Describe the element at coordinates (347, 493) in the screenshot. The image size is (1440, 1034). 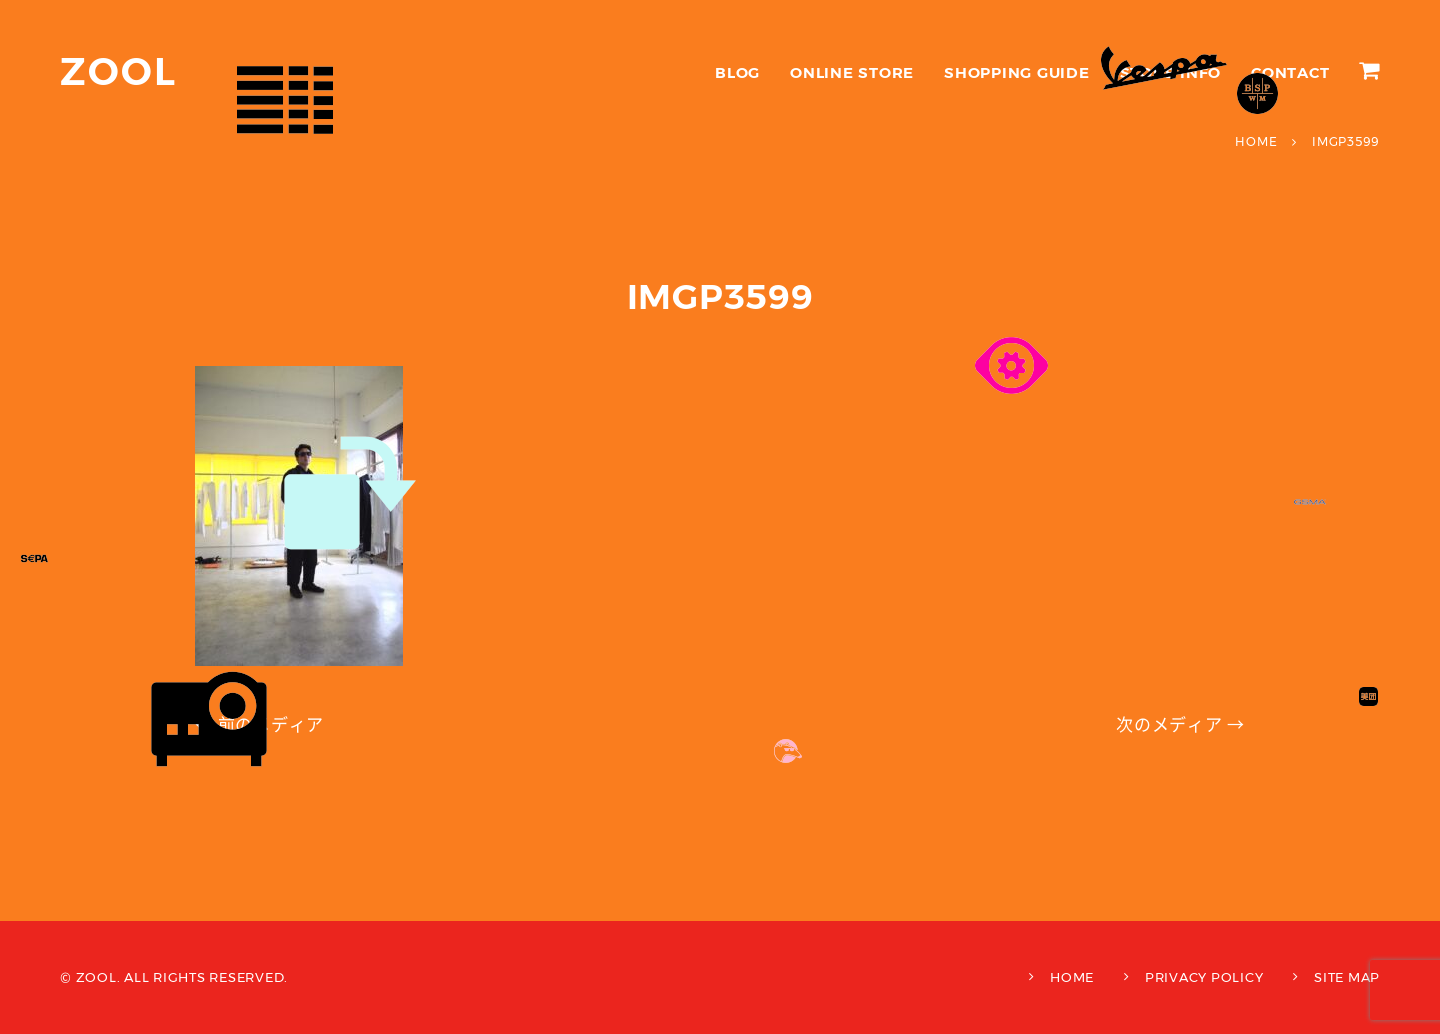
I see `rotate element clockwise` at that location.